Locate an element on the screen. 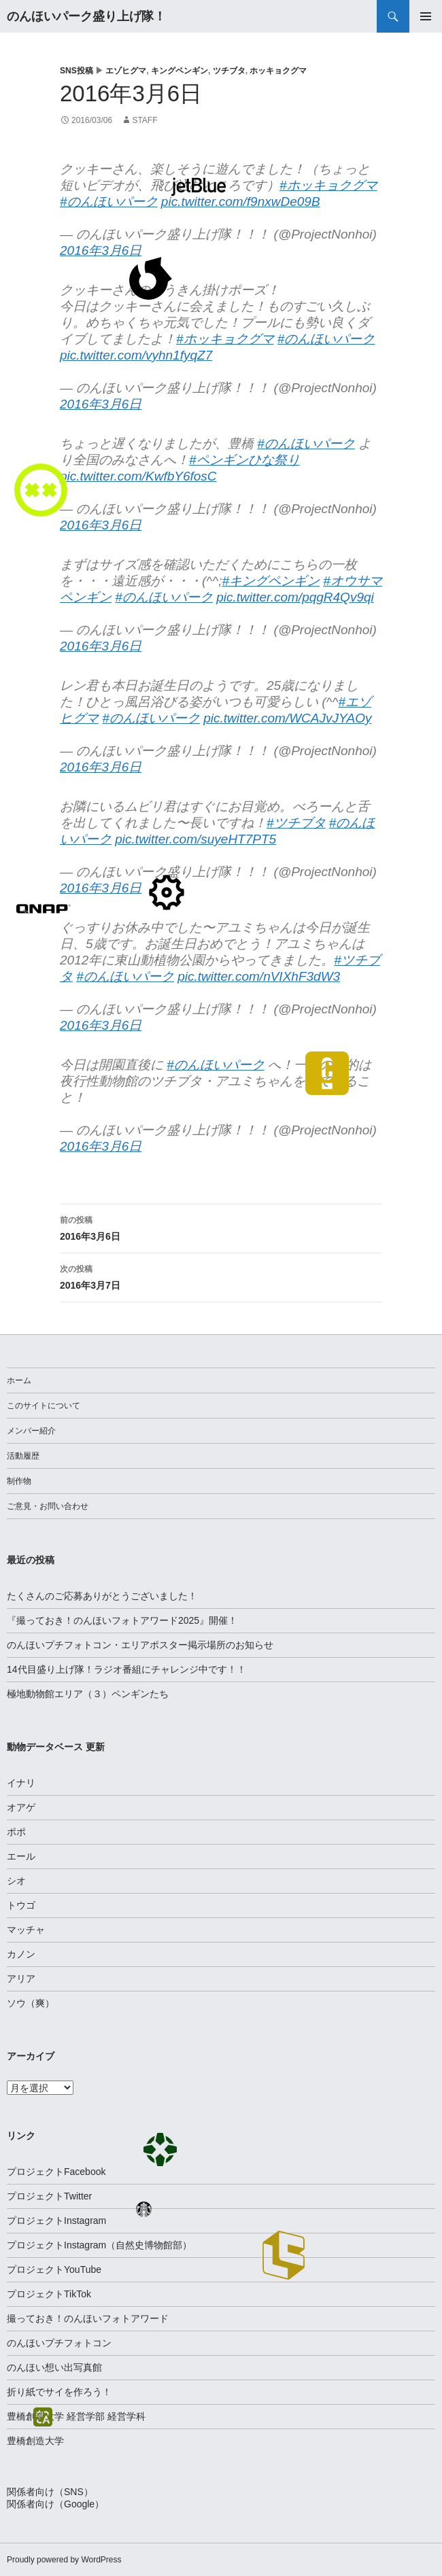 The width and height of the screenshot is (442, 2576). open immersive translate extension is located at coordinates (43, 2417).